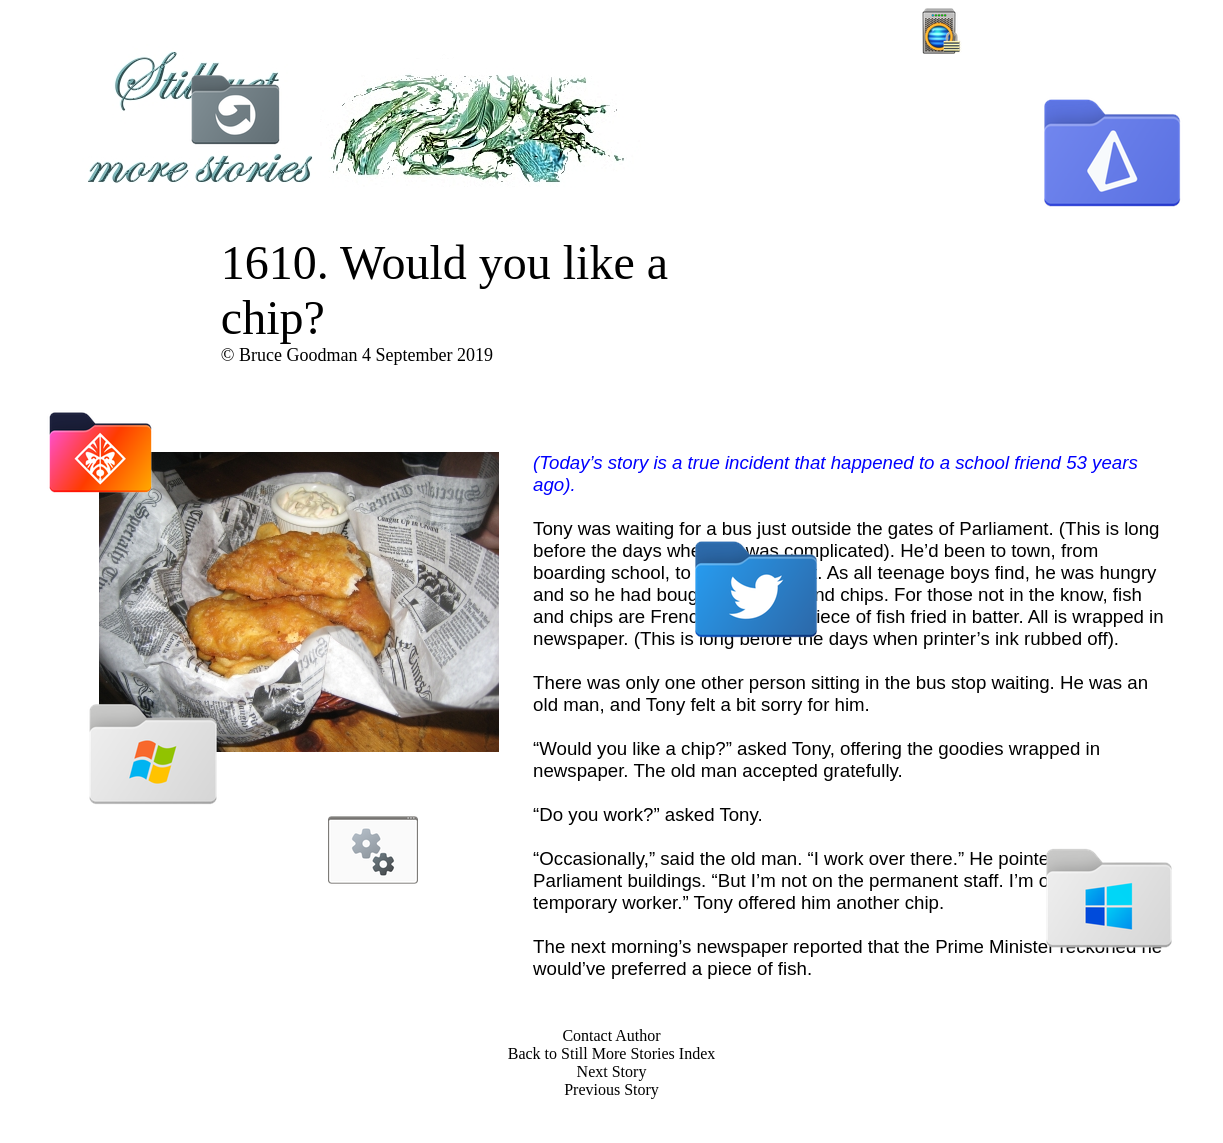  Describe the element at coordinates (100, 455) in the screenshot. I see `open HP Omen gaming software folder` at that location.